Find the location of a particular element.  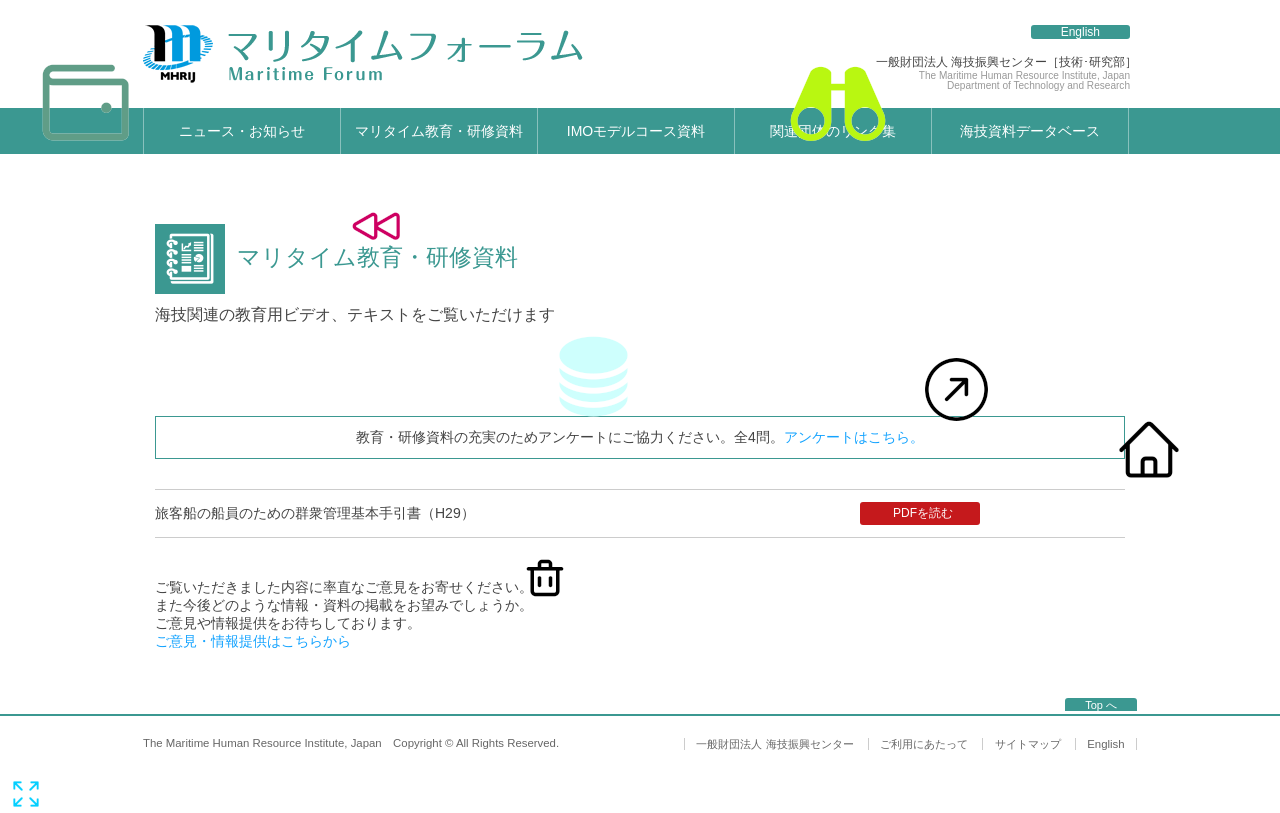

open link in new tab or window is located at coordinates (956, 389).